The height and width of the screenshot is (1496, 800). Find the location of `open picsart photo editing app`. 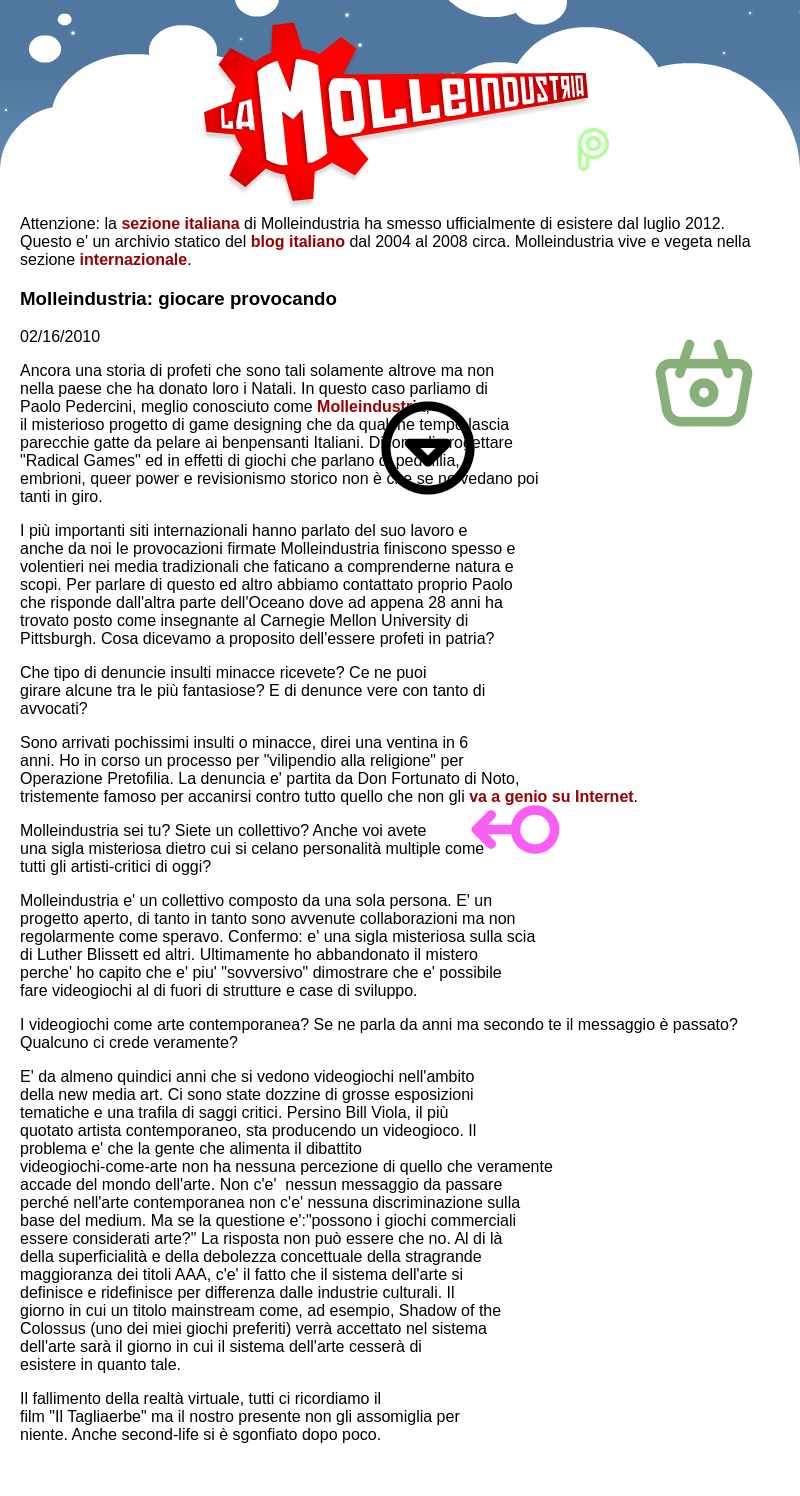

open picsart photo editing app is located at coordinates (593, 149).